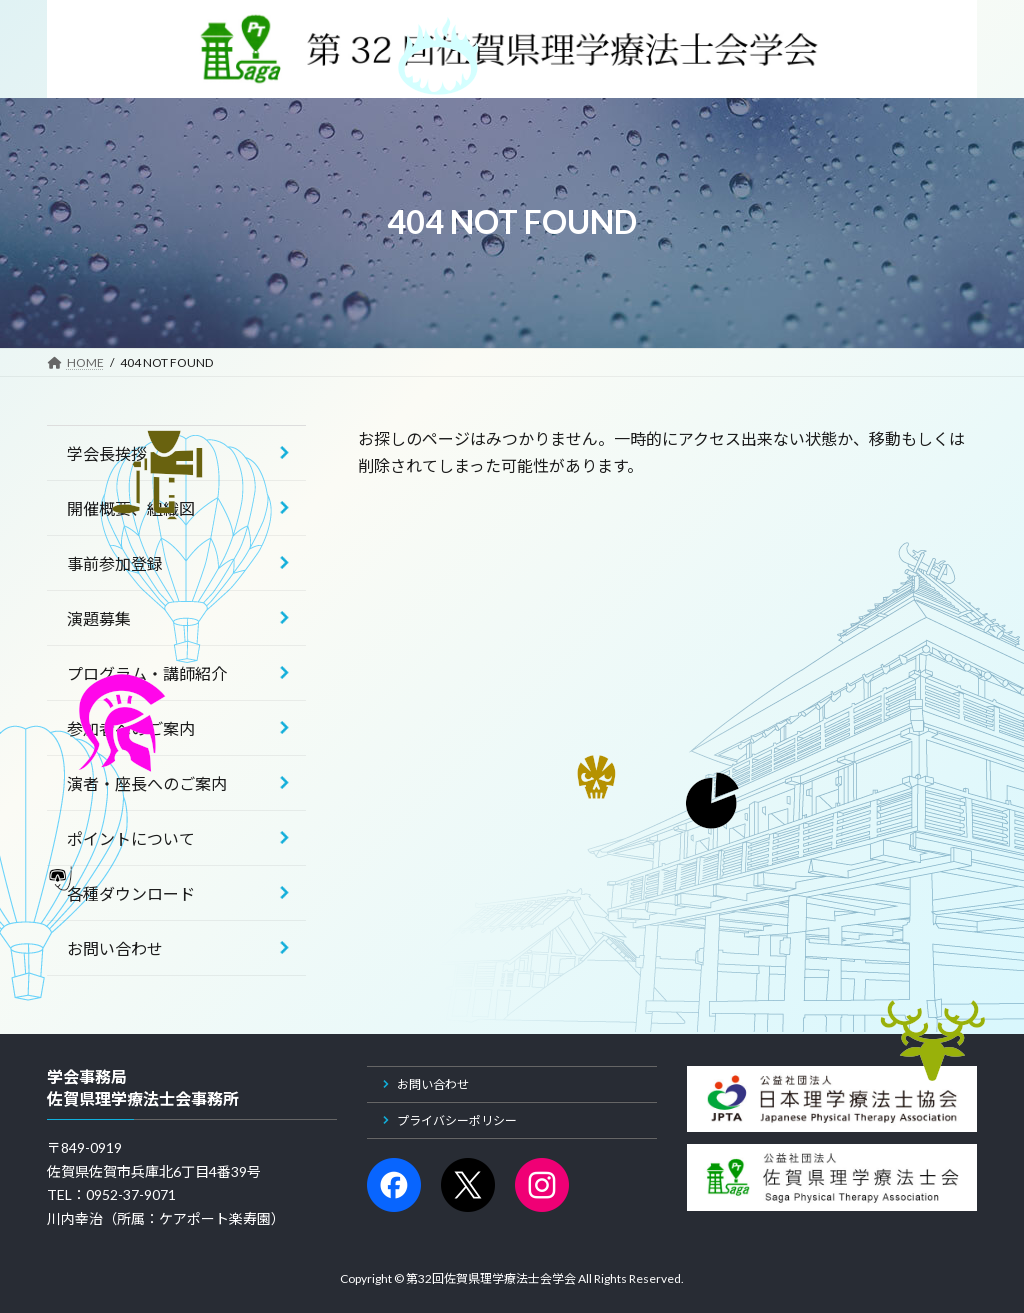 This screenshot has width=1024, height=1313. What do you see at coordinates (438, 57) in the screenshot?
I see `activate fire shield or protective ability` at bounding box center [438, 57].